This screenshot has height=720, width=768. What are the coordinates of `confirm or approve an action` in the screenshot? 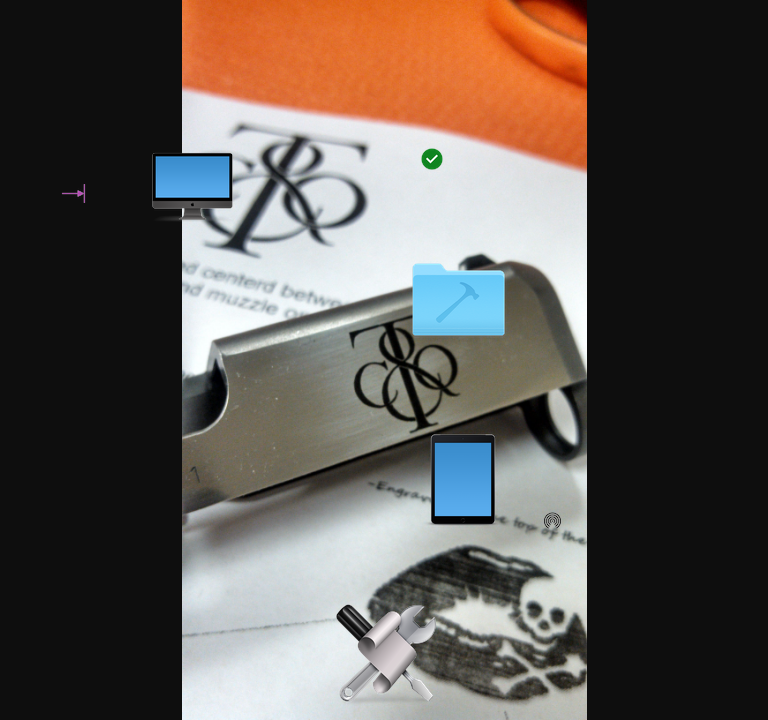 It's located at (432, 159).